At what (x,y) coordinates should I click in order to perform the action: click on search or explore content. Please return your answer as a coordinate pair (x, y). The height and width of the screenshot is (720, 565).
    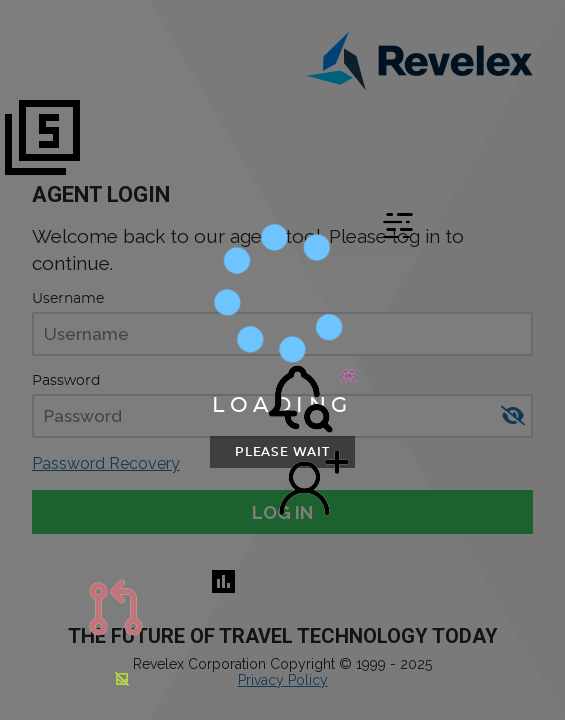
    Looking at the image, I should click on (348, 374).